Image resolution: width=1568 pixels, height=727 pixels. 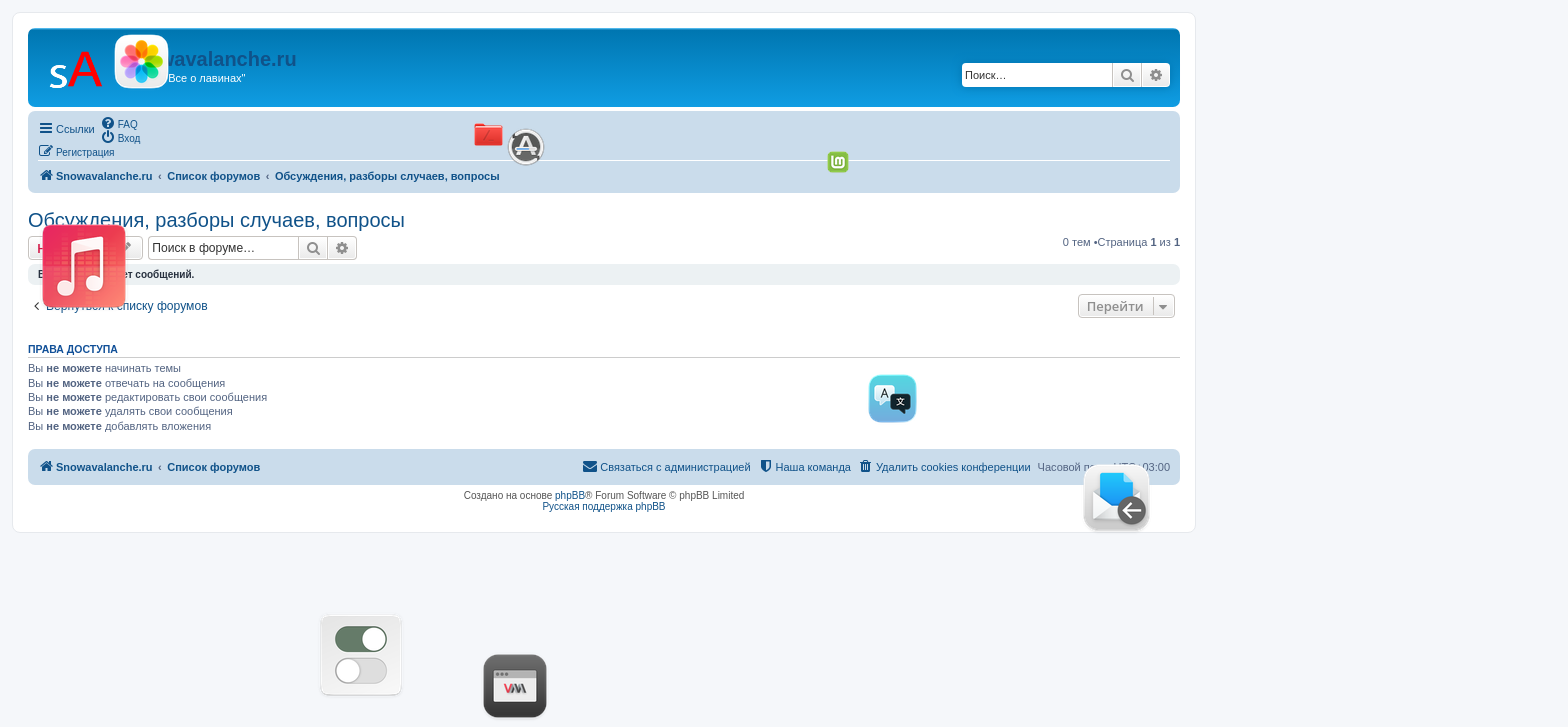 What do you see at coordinates (1116, 497) in the screenshot?
I see `import contacts or data into kontact` at bounding box center [1116, 497].